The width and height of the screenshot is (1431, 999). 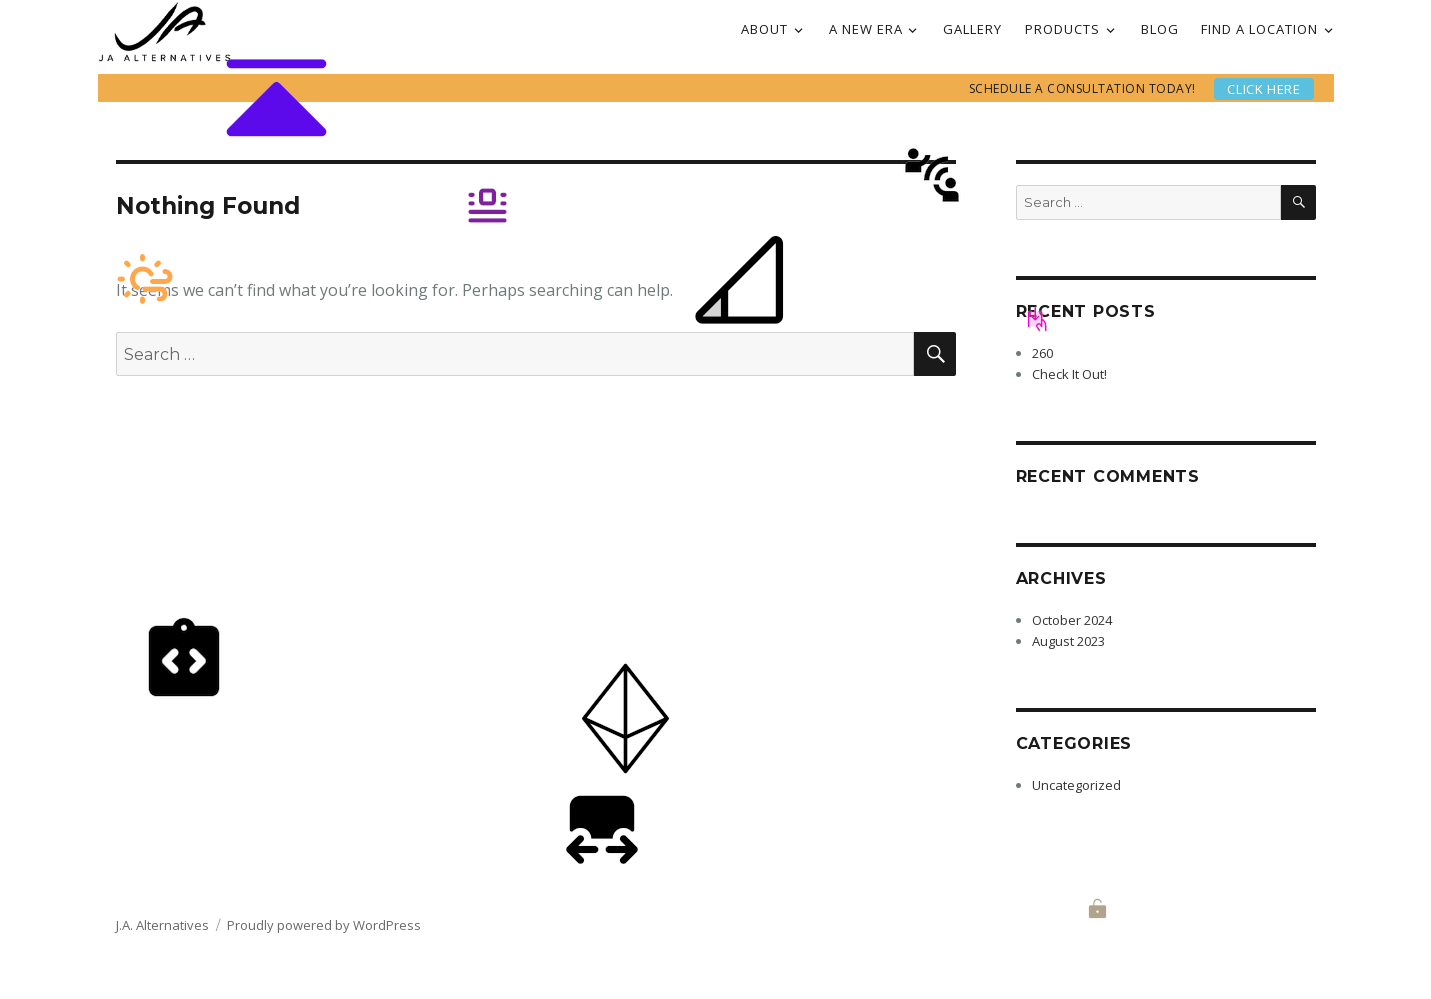 I want to click on collapse to top or minimize panel, so click(x=276, y=95).